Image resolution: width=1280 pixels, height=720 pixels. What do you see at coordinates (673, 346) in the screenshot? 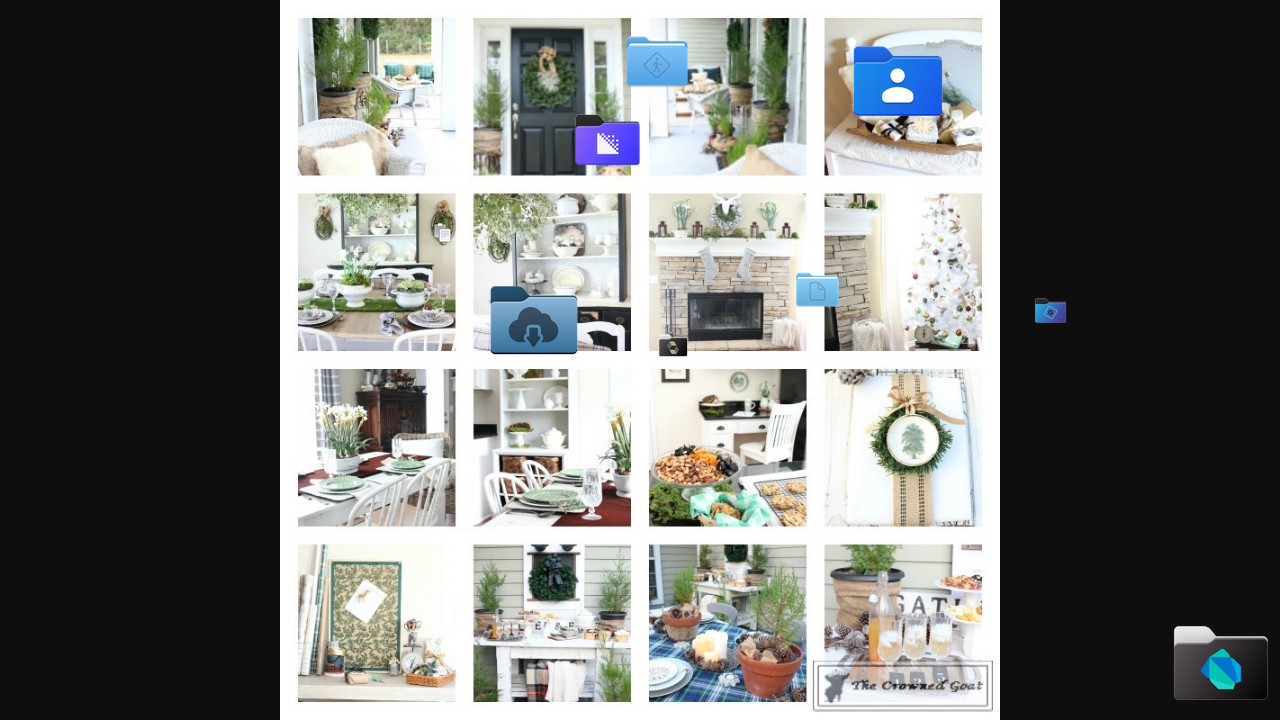
I see `open hibernate or sleep mode system folder` at bounding box center [673, 346].